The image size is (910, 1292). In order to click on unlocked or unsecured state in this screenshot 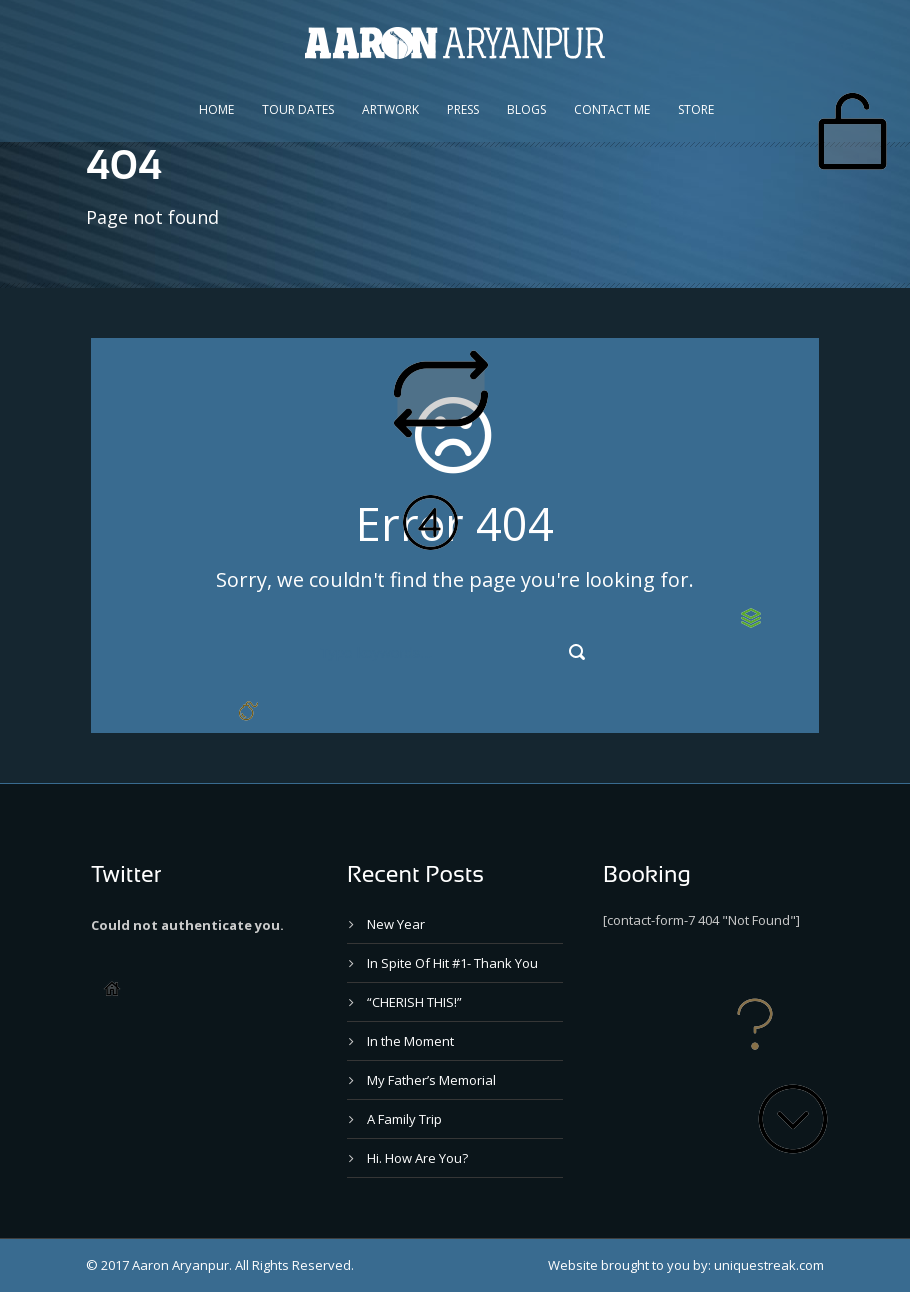, I will do `click(852, 135)`.